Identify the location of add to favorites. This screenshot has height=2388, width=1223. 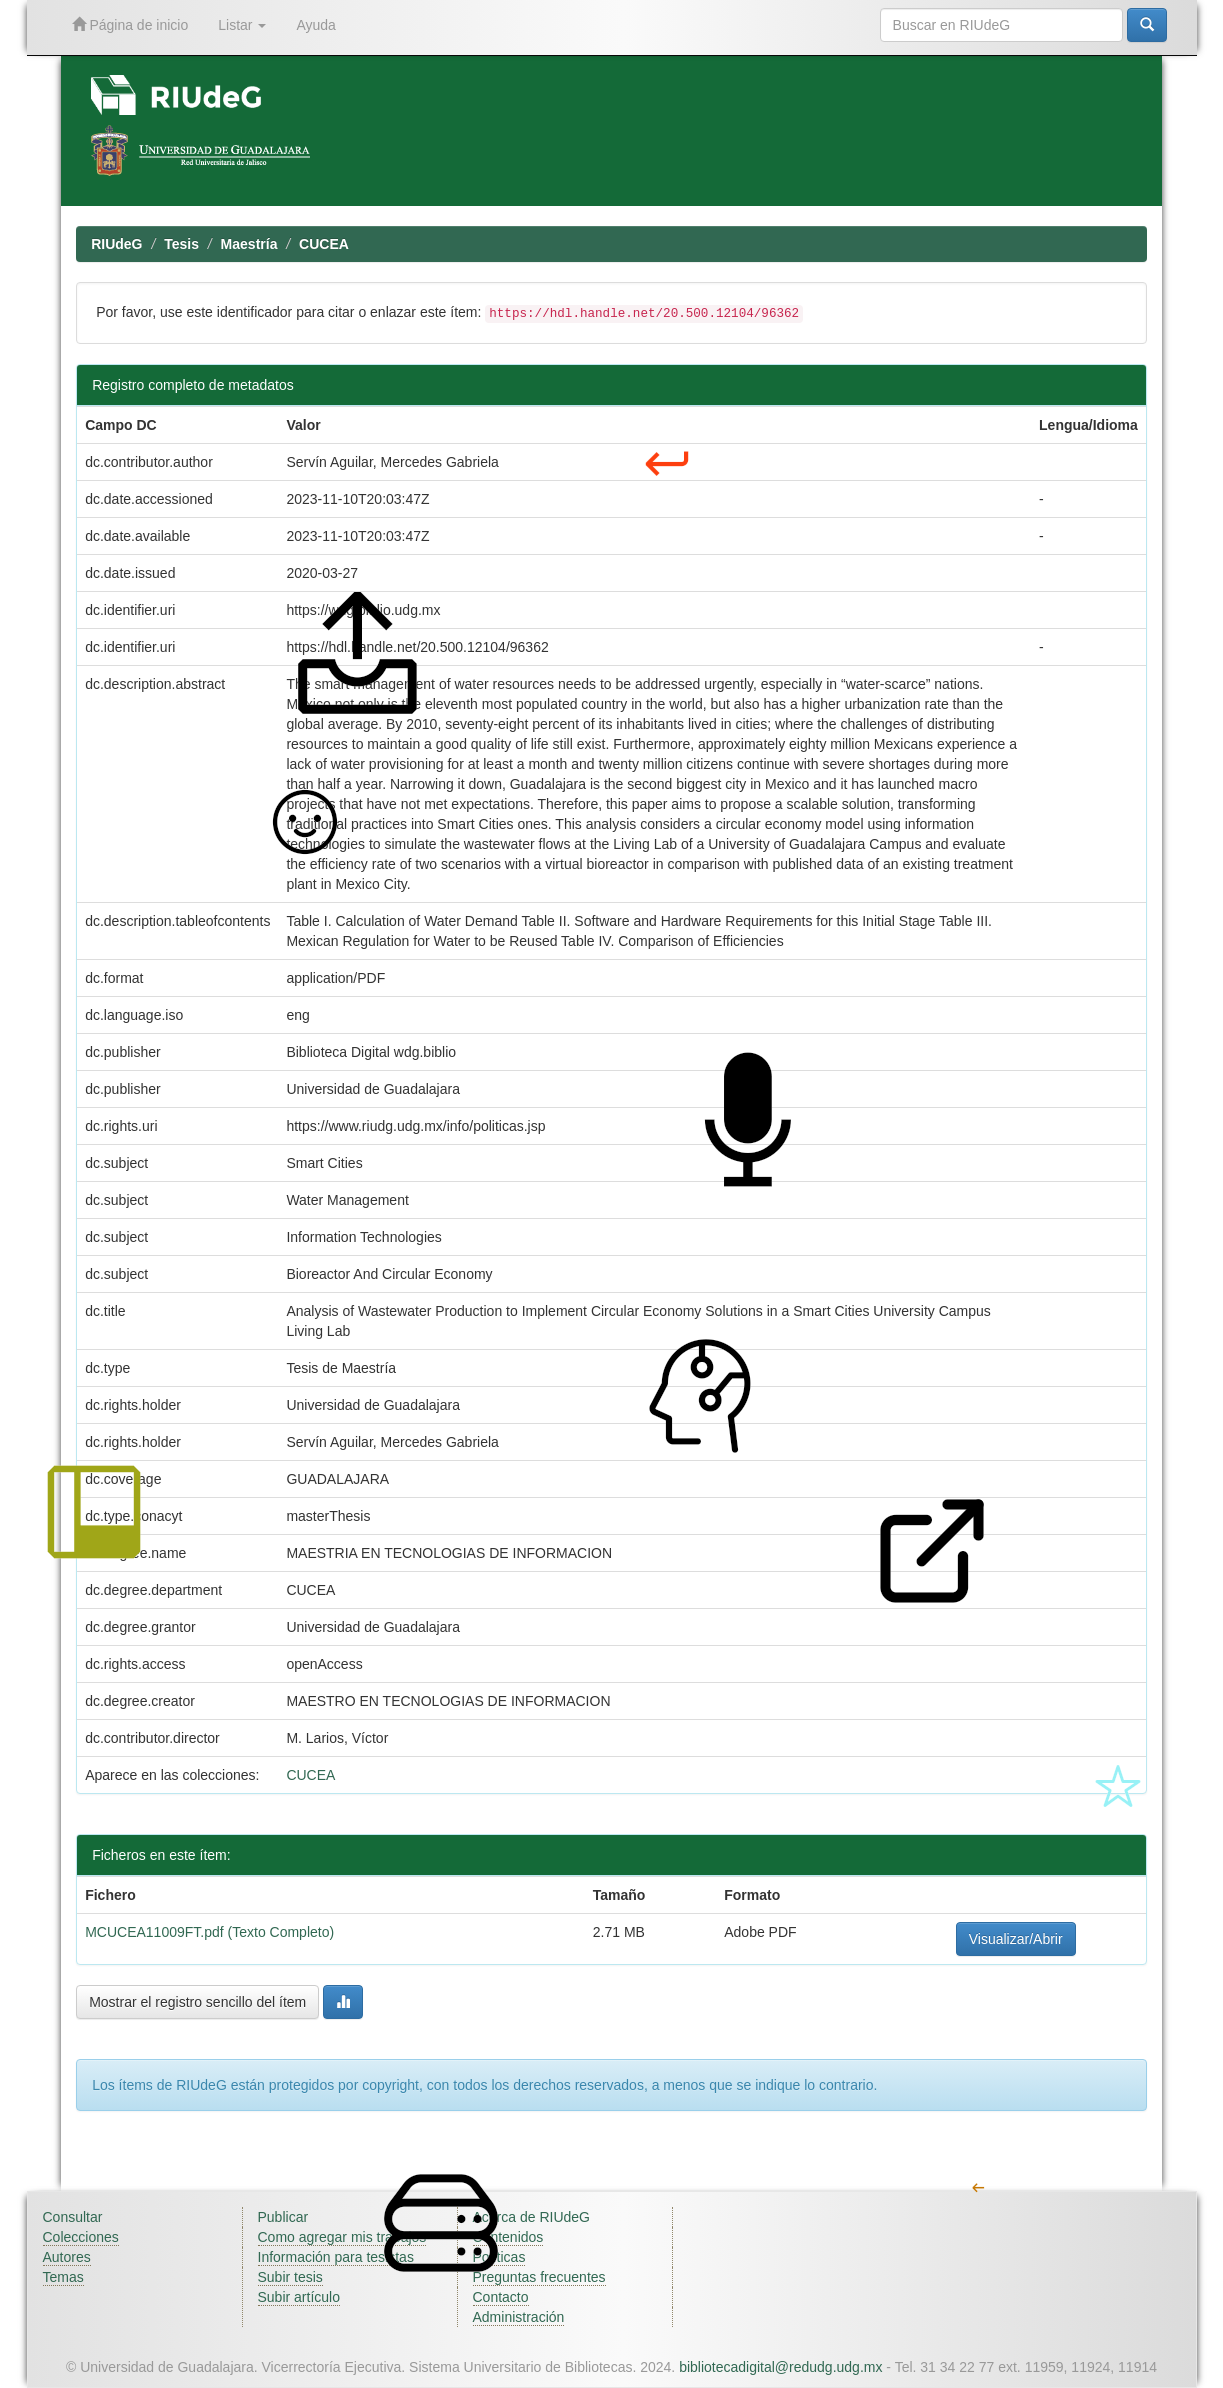
(1118, 1786).